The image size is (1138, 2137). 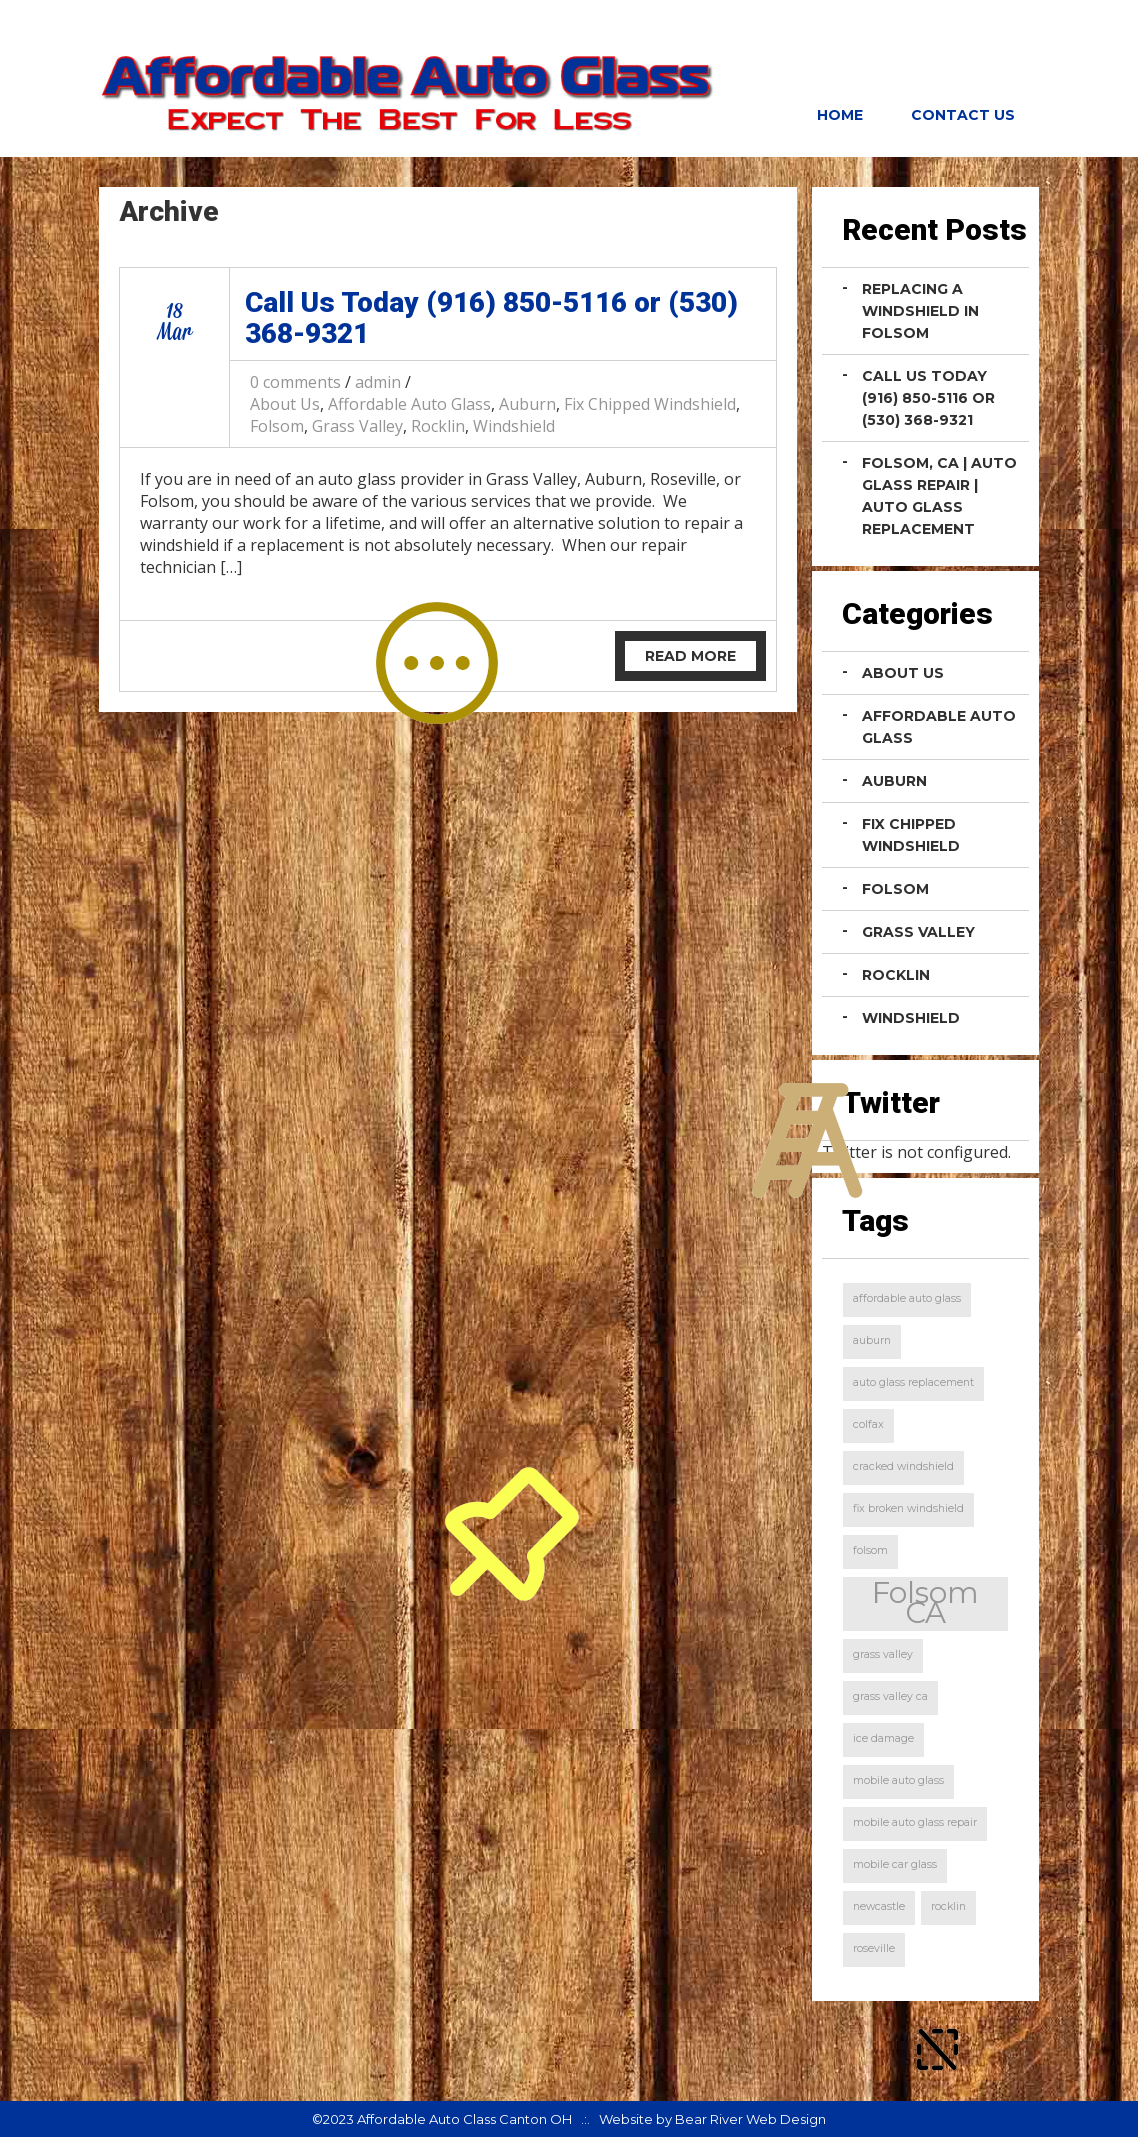 What do you see at coordinates (809, 1140) in the screenshot?
I see `access tools or equipment section` at bounding box center [809, 1140].